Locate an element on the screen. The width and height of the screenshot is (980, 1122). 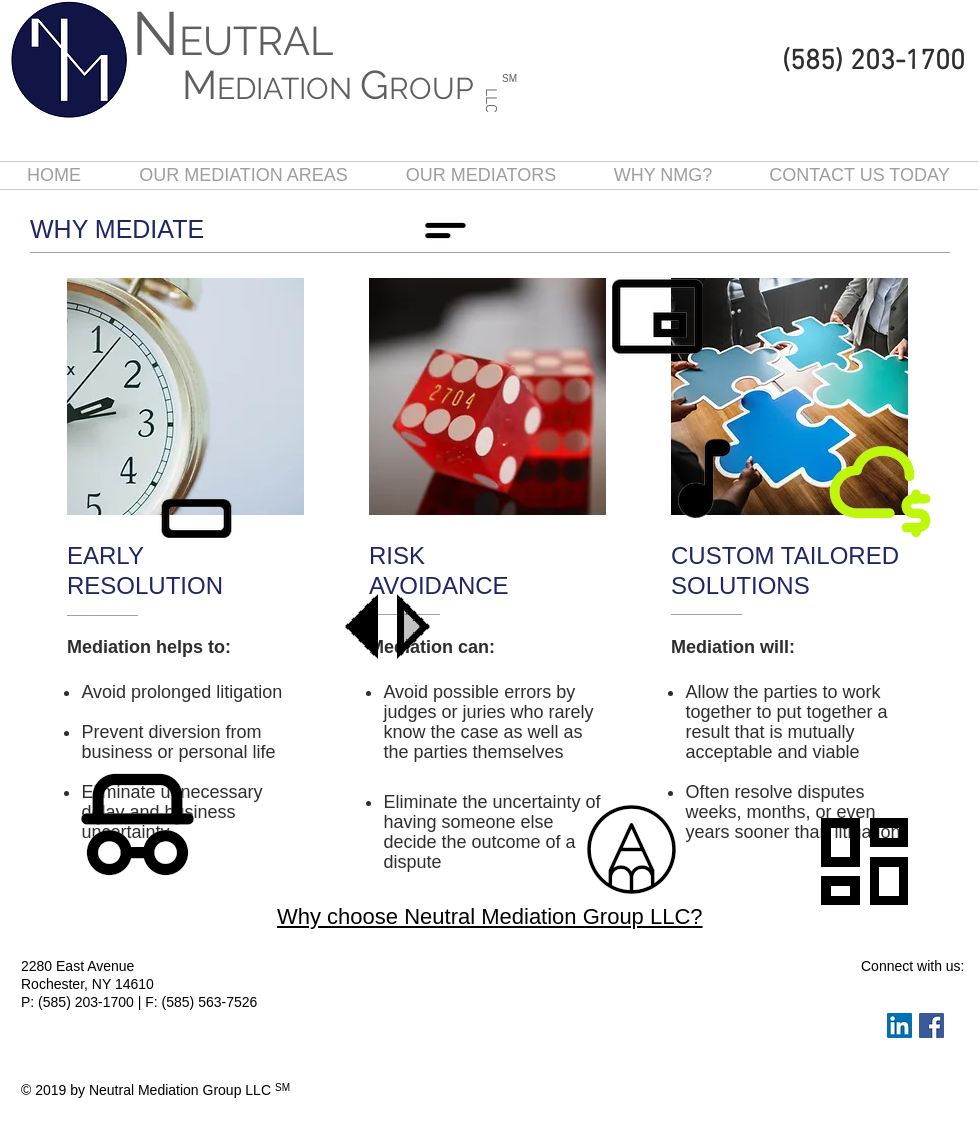
play or access audio content is located at coordinates (704, 478).